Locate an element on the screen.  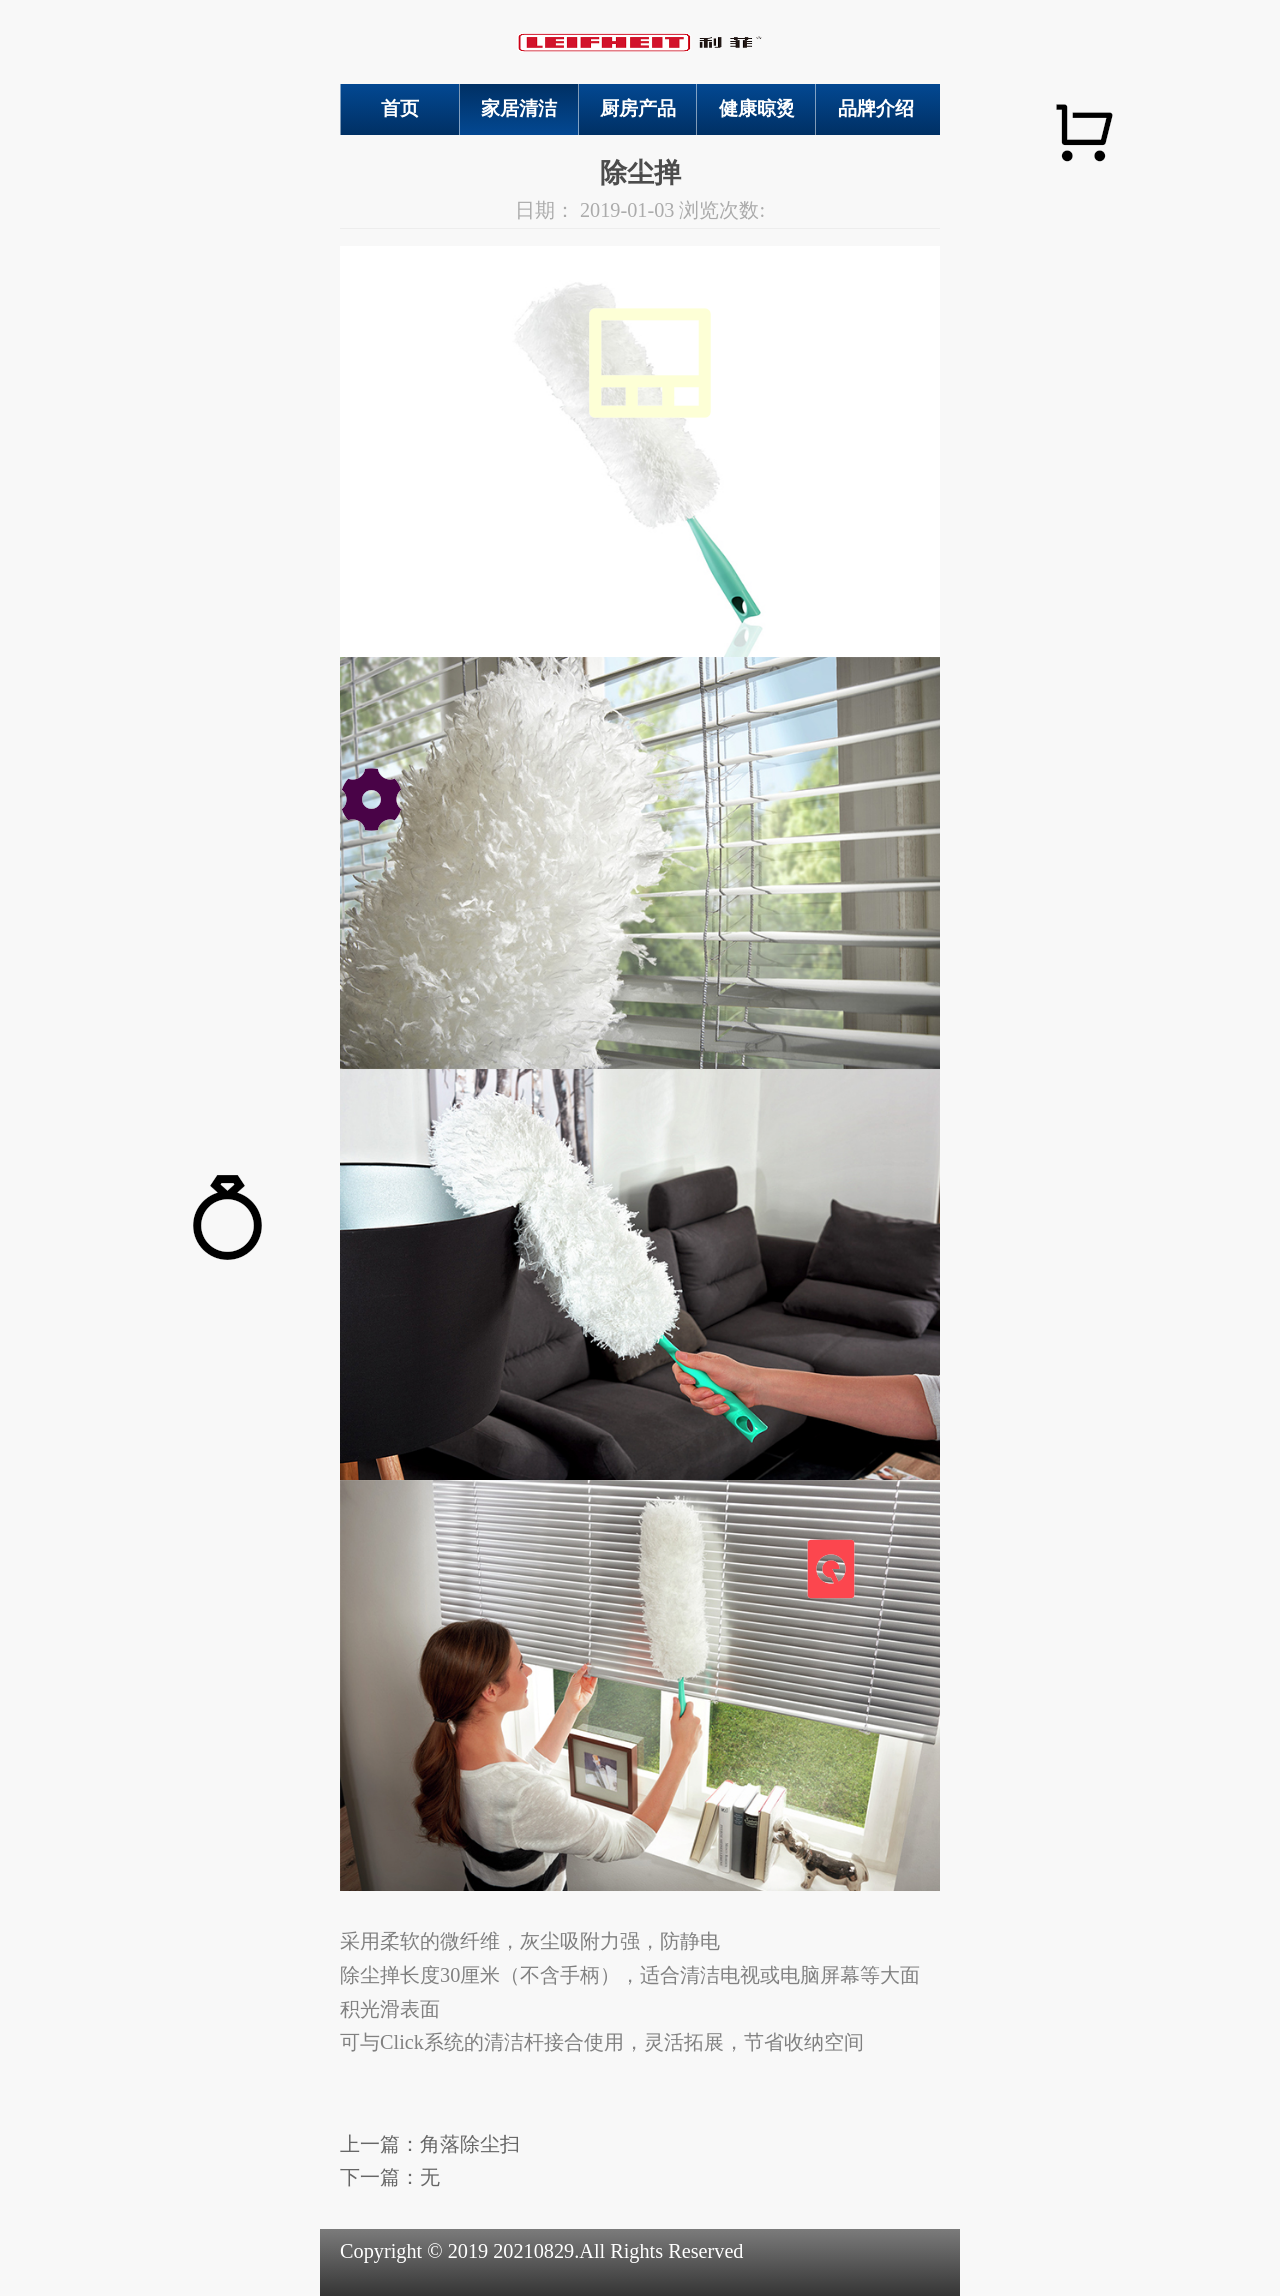
view your shopping cart is located at coordinates (1083, 131).